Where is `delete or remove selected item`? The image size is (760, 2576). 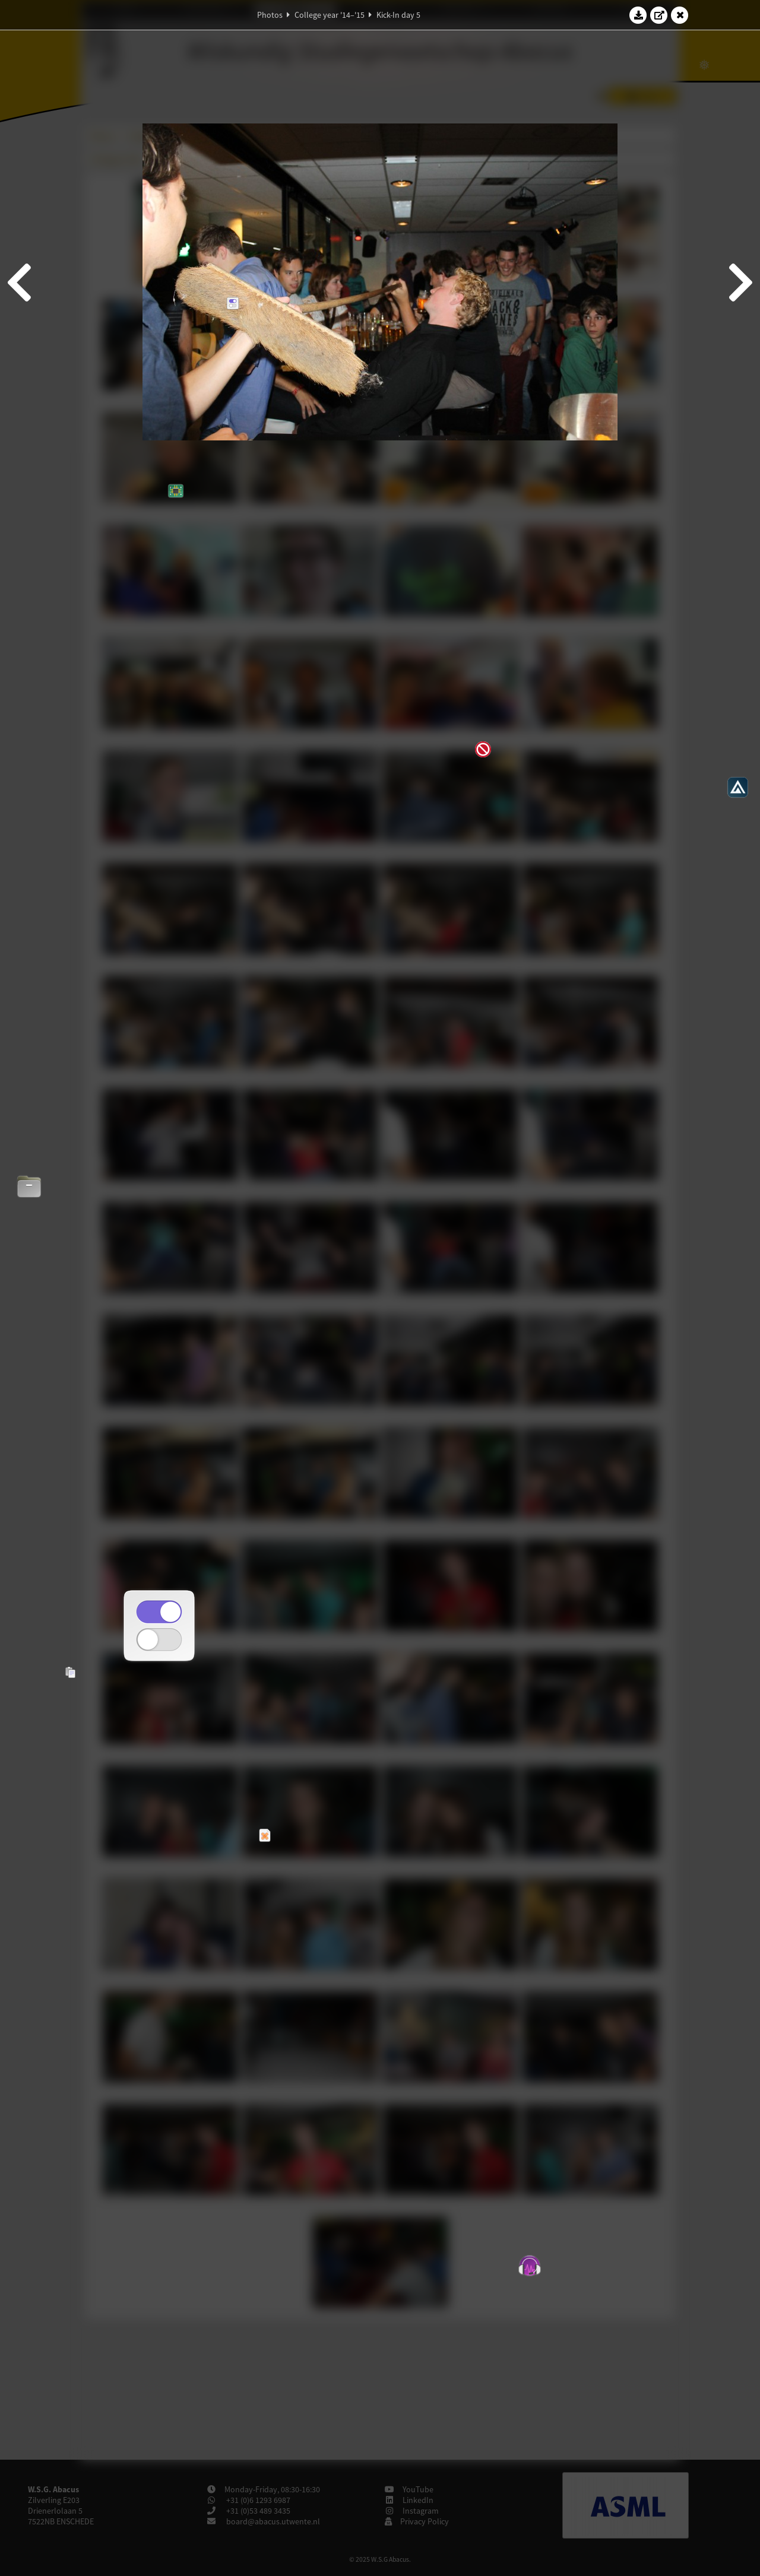 delete or remove selected item is located at coordinates (483, 749).